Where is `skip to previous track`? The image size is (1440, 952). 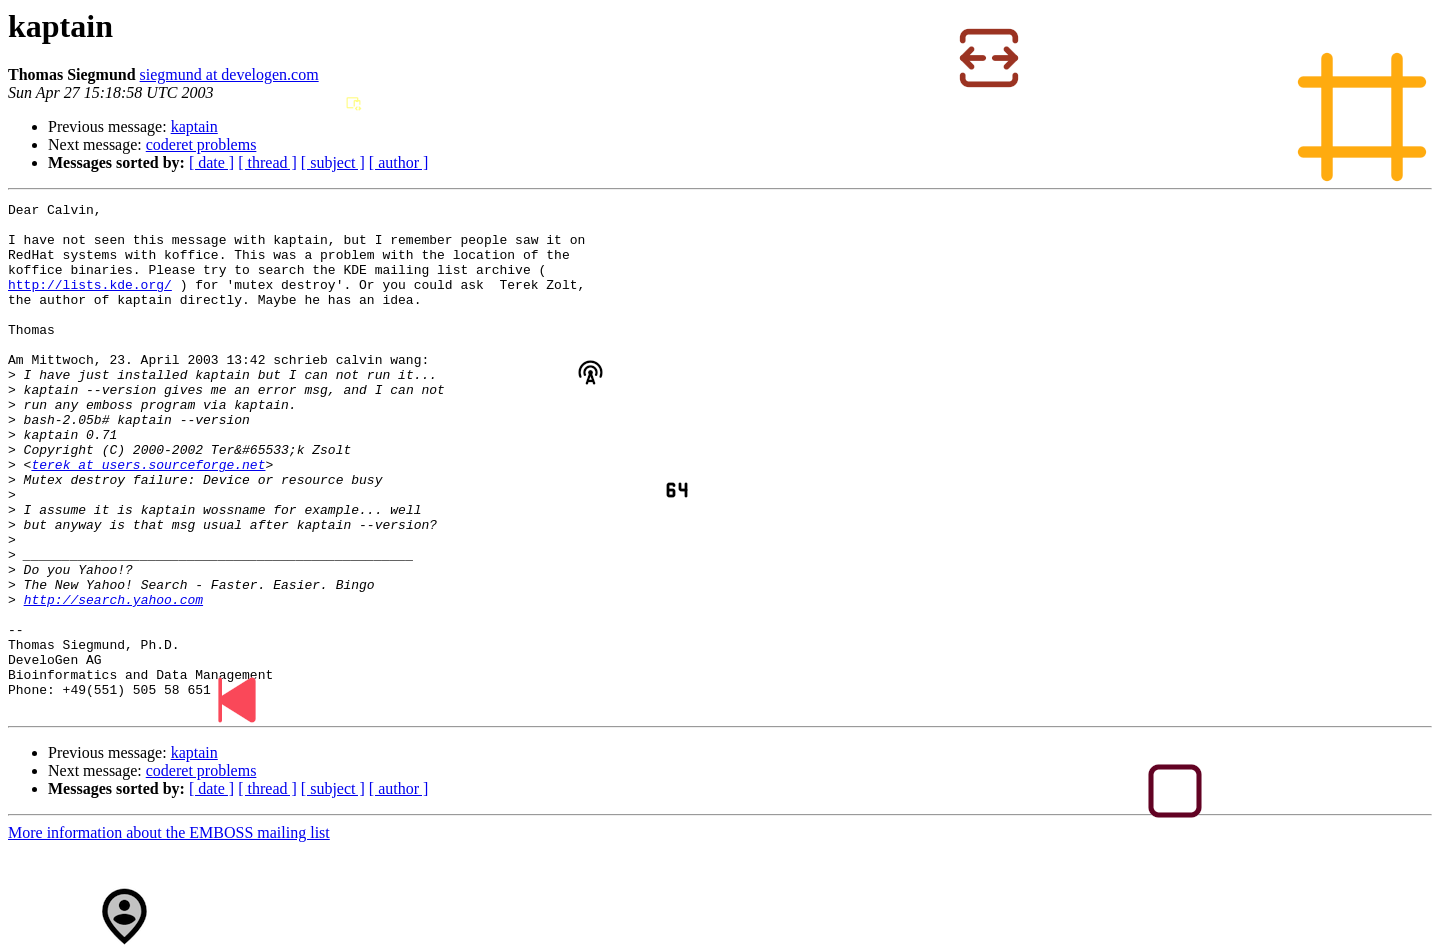
skip to previous track is located at coordinates (237, 700).